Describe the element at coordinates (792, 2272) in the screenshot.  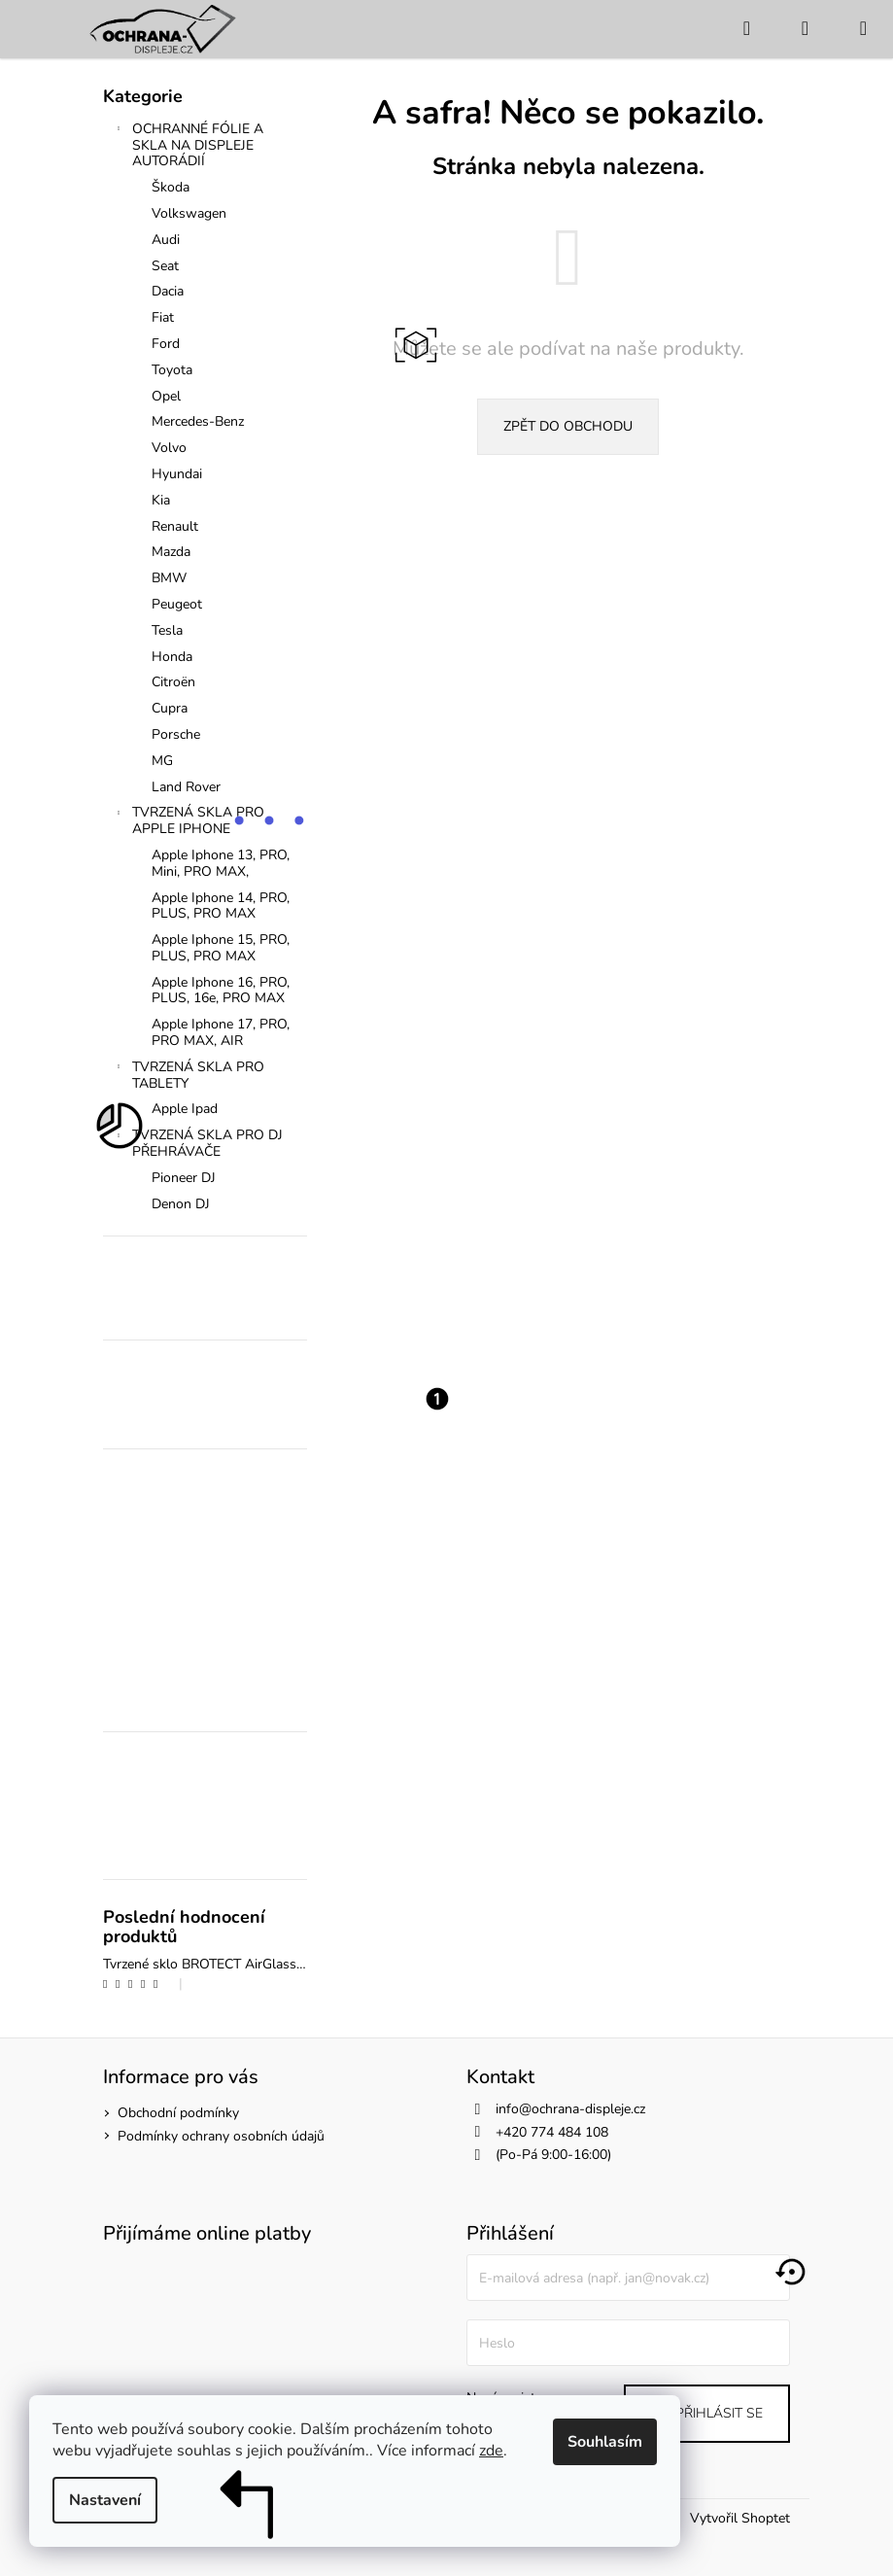
I see `restore settings to a previous backup` at that location.